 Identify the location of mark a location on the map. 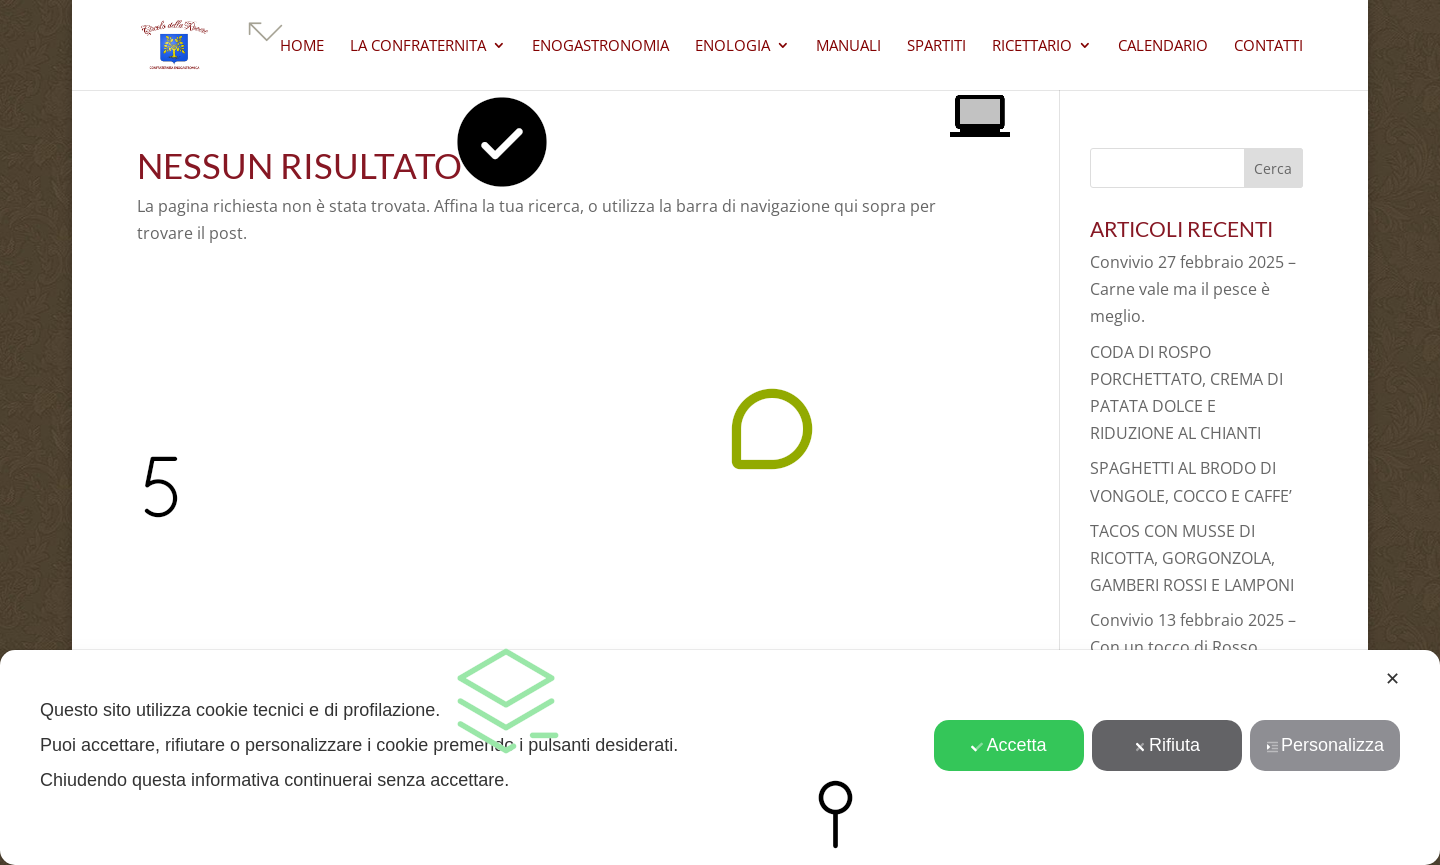
(835, 814).